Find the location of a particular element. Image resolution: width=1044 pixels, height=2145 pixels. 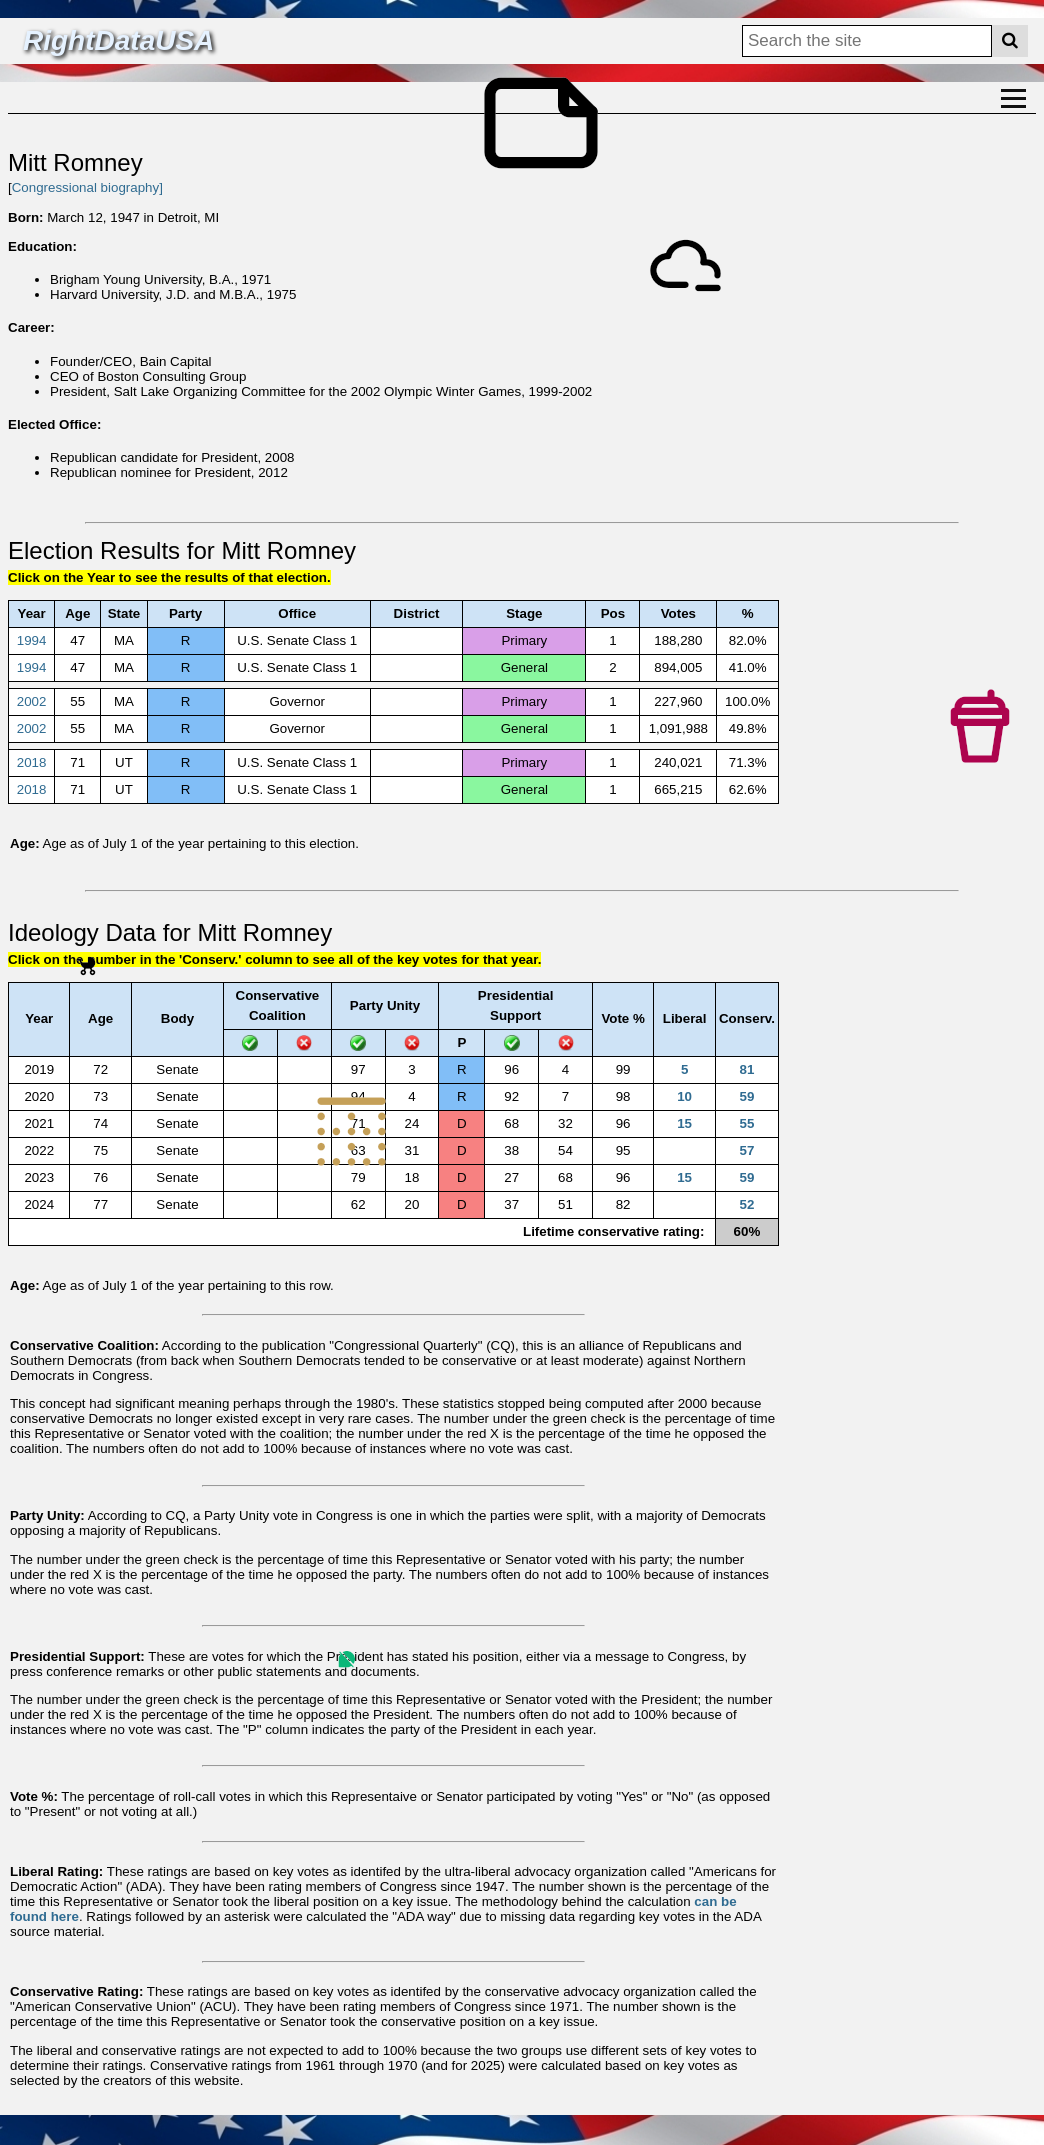

apply border to top edge of cell or element is located at coordinates (351, 1131).